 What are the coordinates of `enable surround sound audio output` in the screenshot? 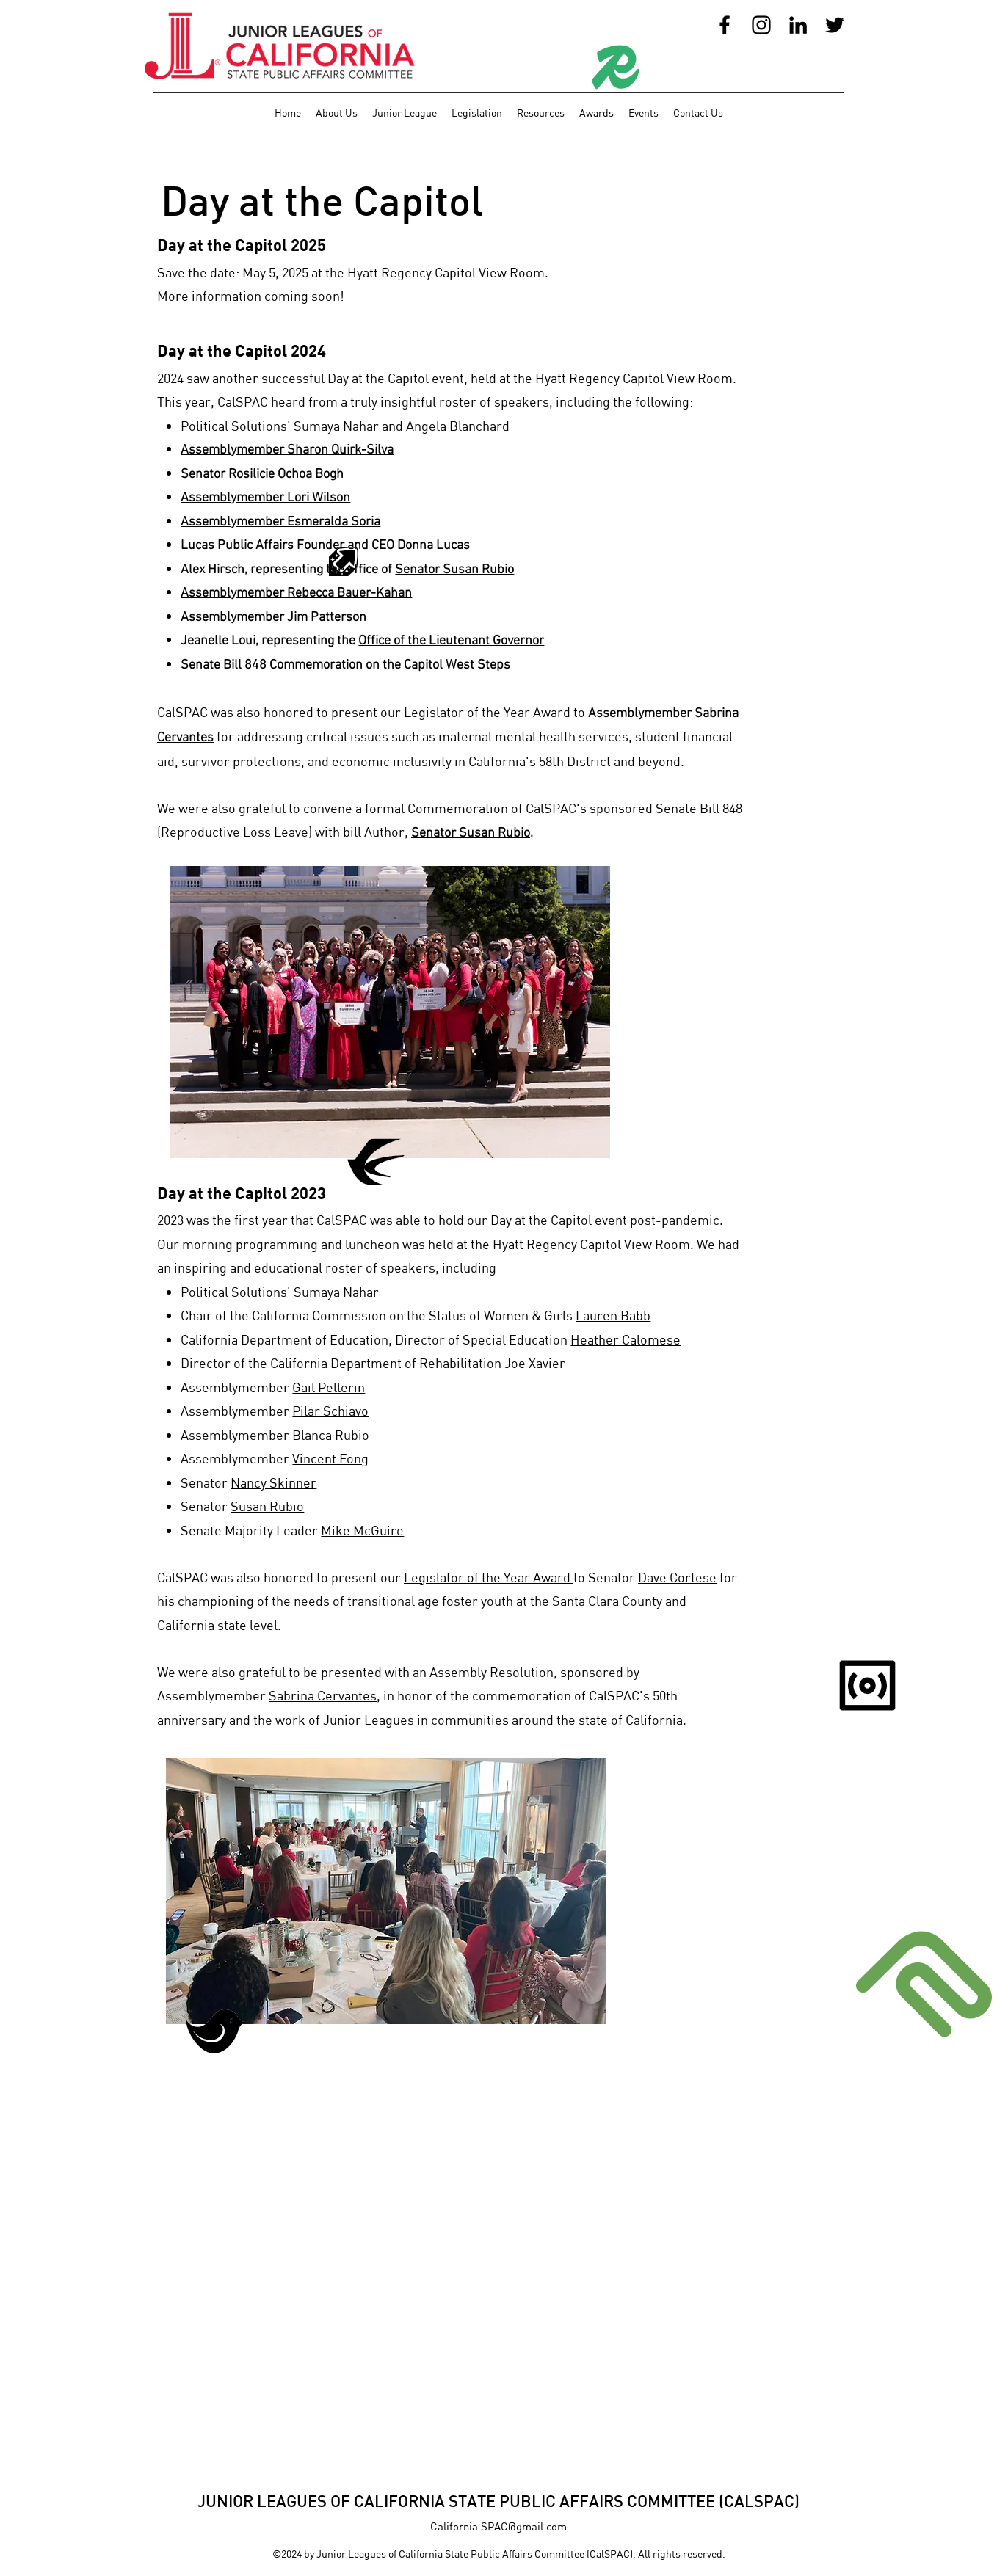 It's located at (867, 1685).